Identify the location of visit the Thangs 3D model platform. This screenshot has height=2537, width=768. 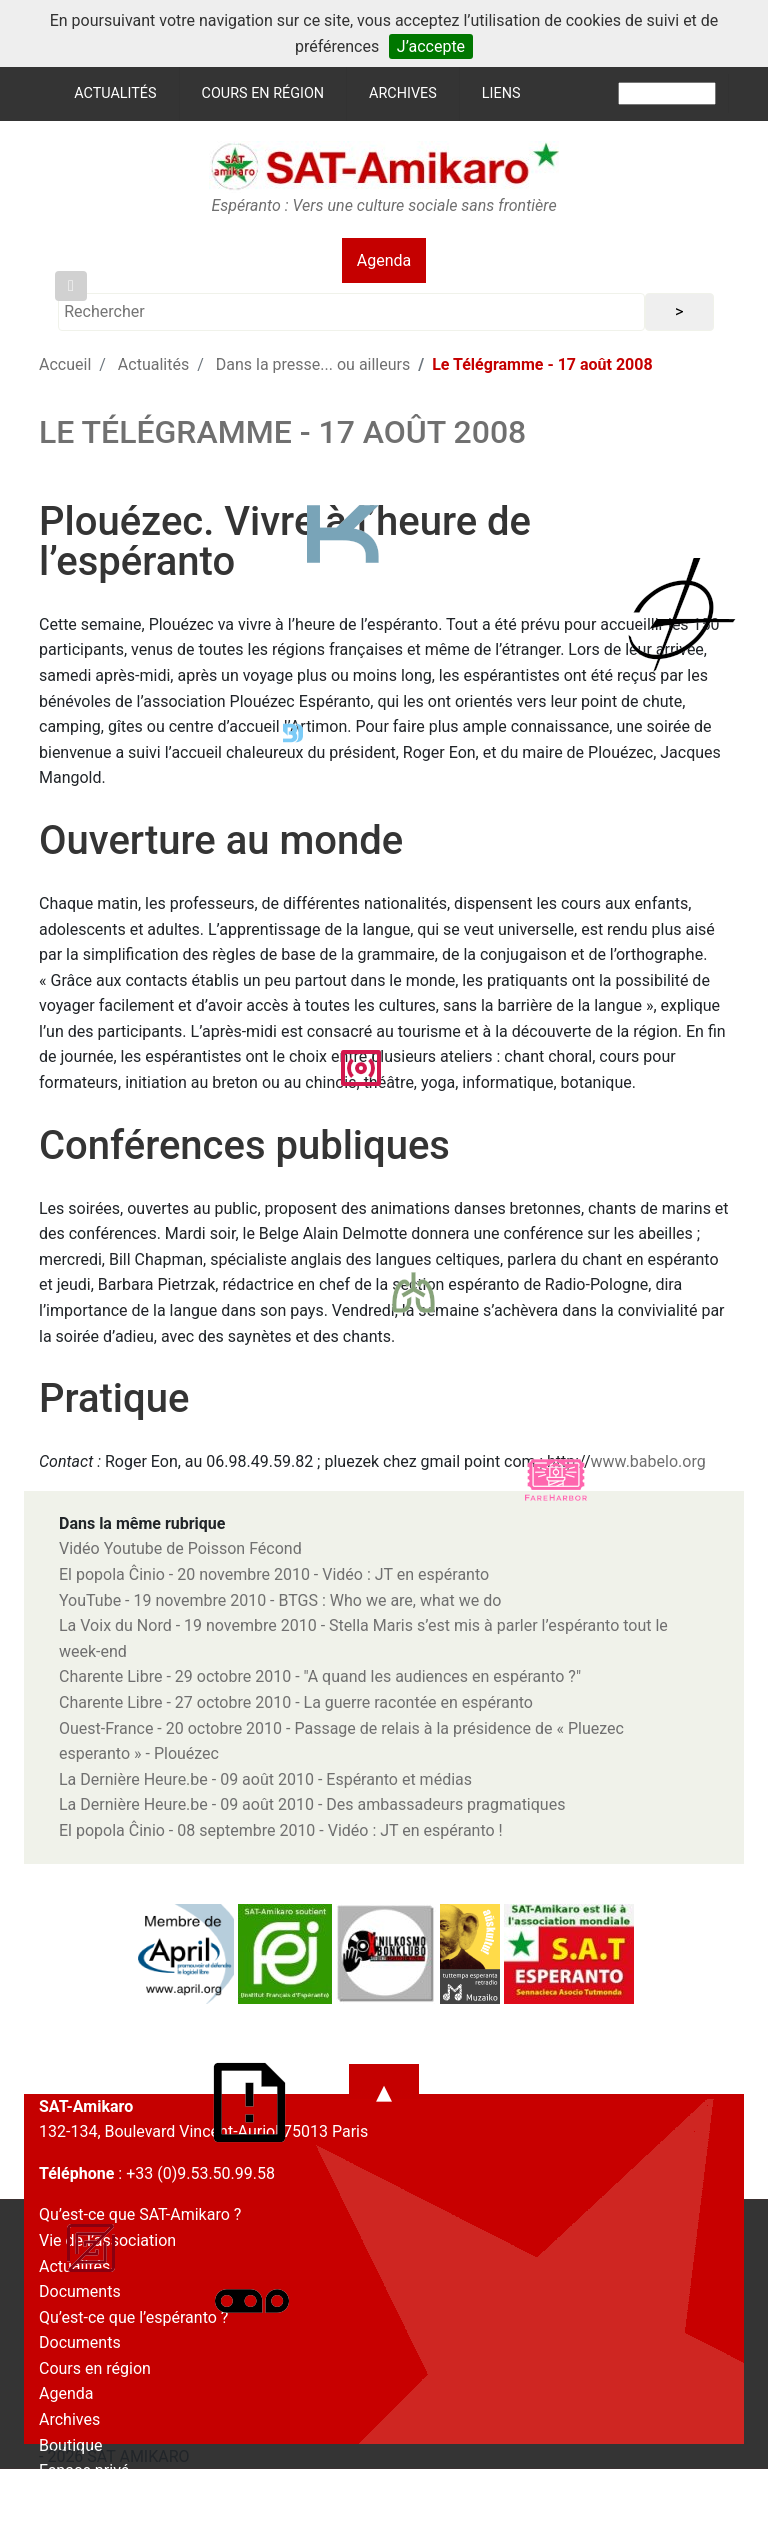
(252, 2301).